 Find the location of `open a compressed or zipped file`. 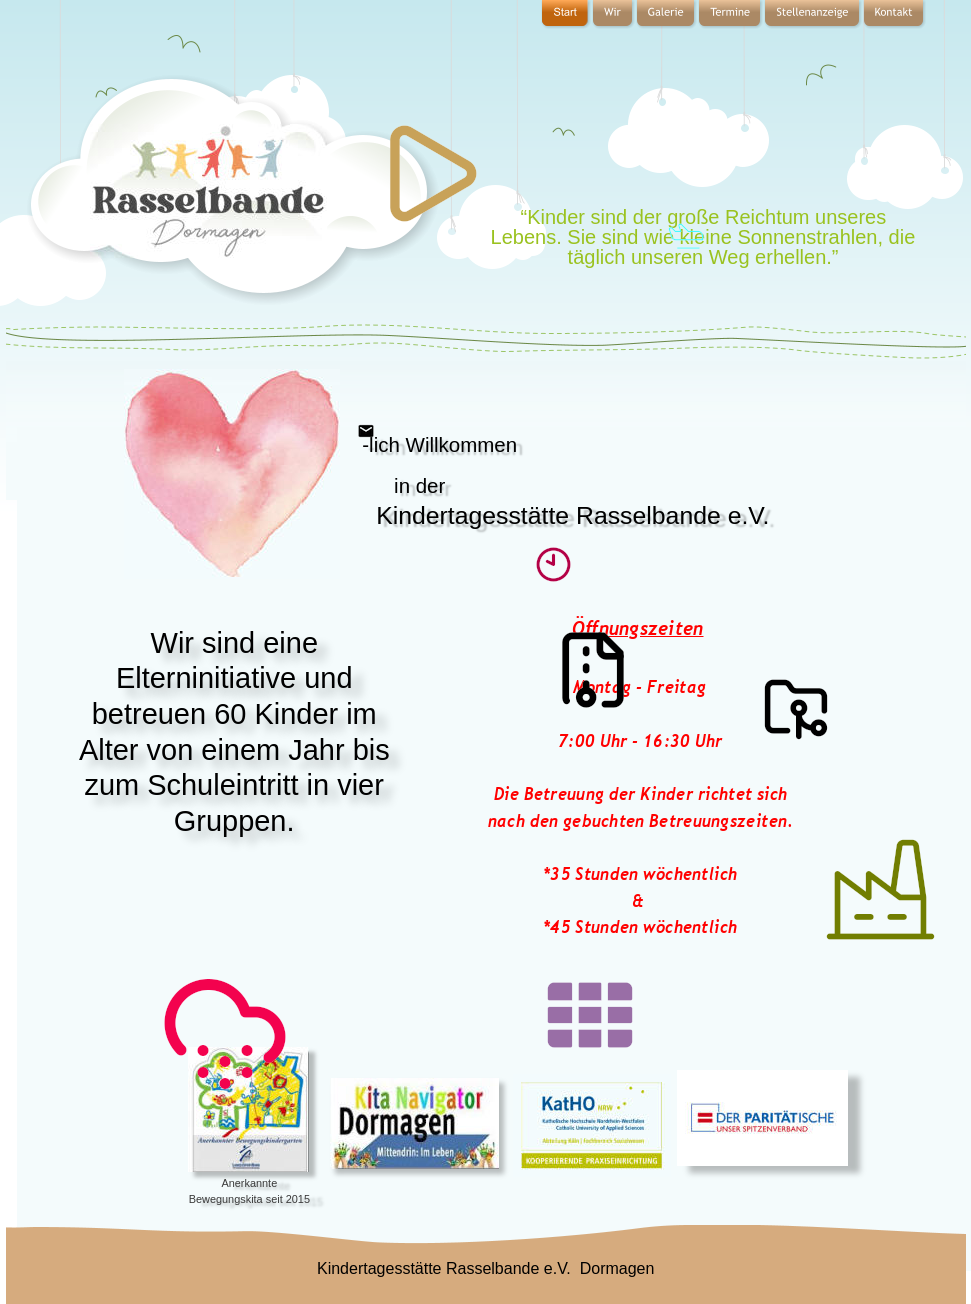

open a compressed or zipped file is located at coordinates (593, 670).